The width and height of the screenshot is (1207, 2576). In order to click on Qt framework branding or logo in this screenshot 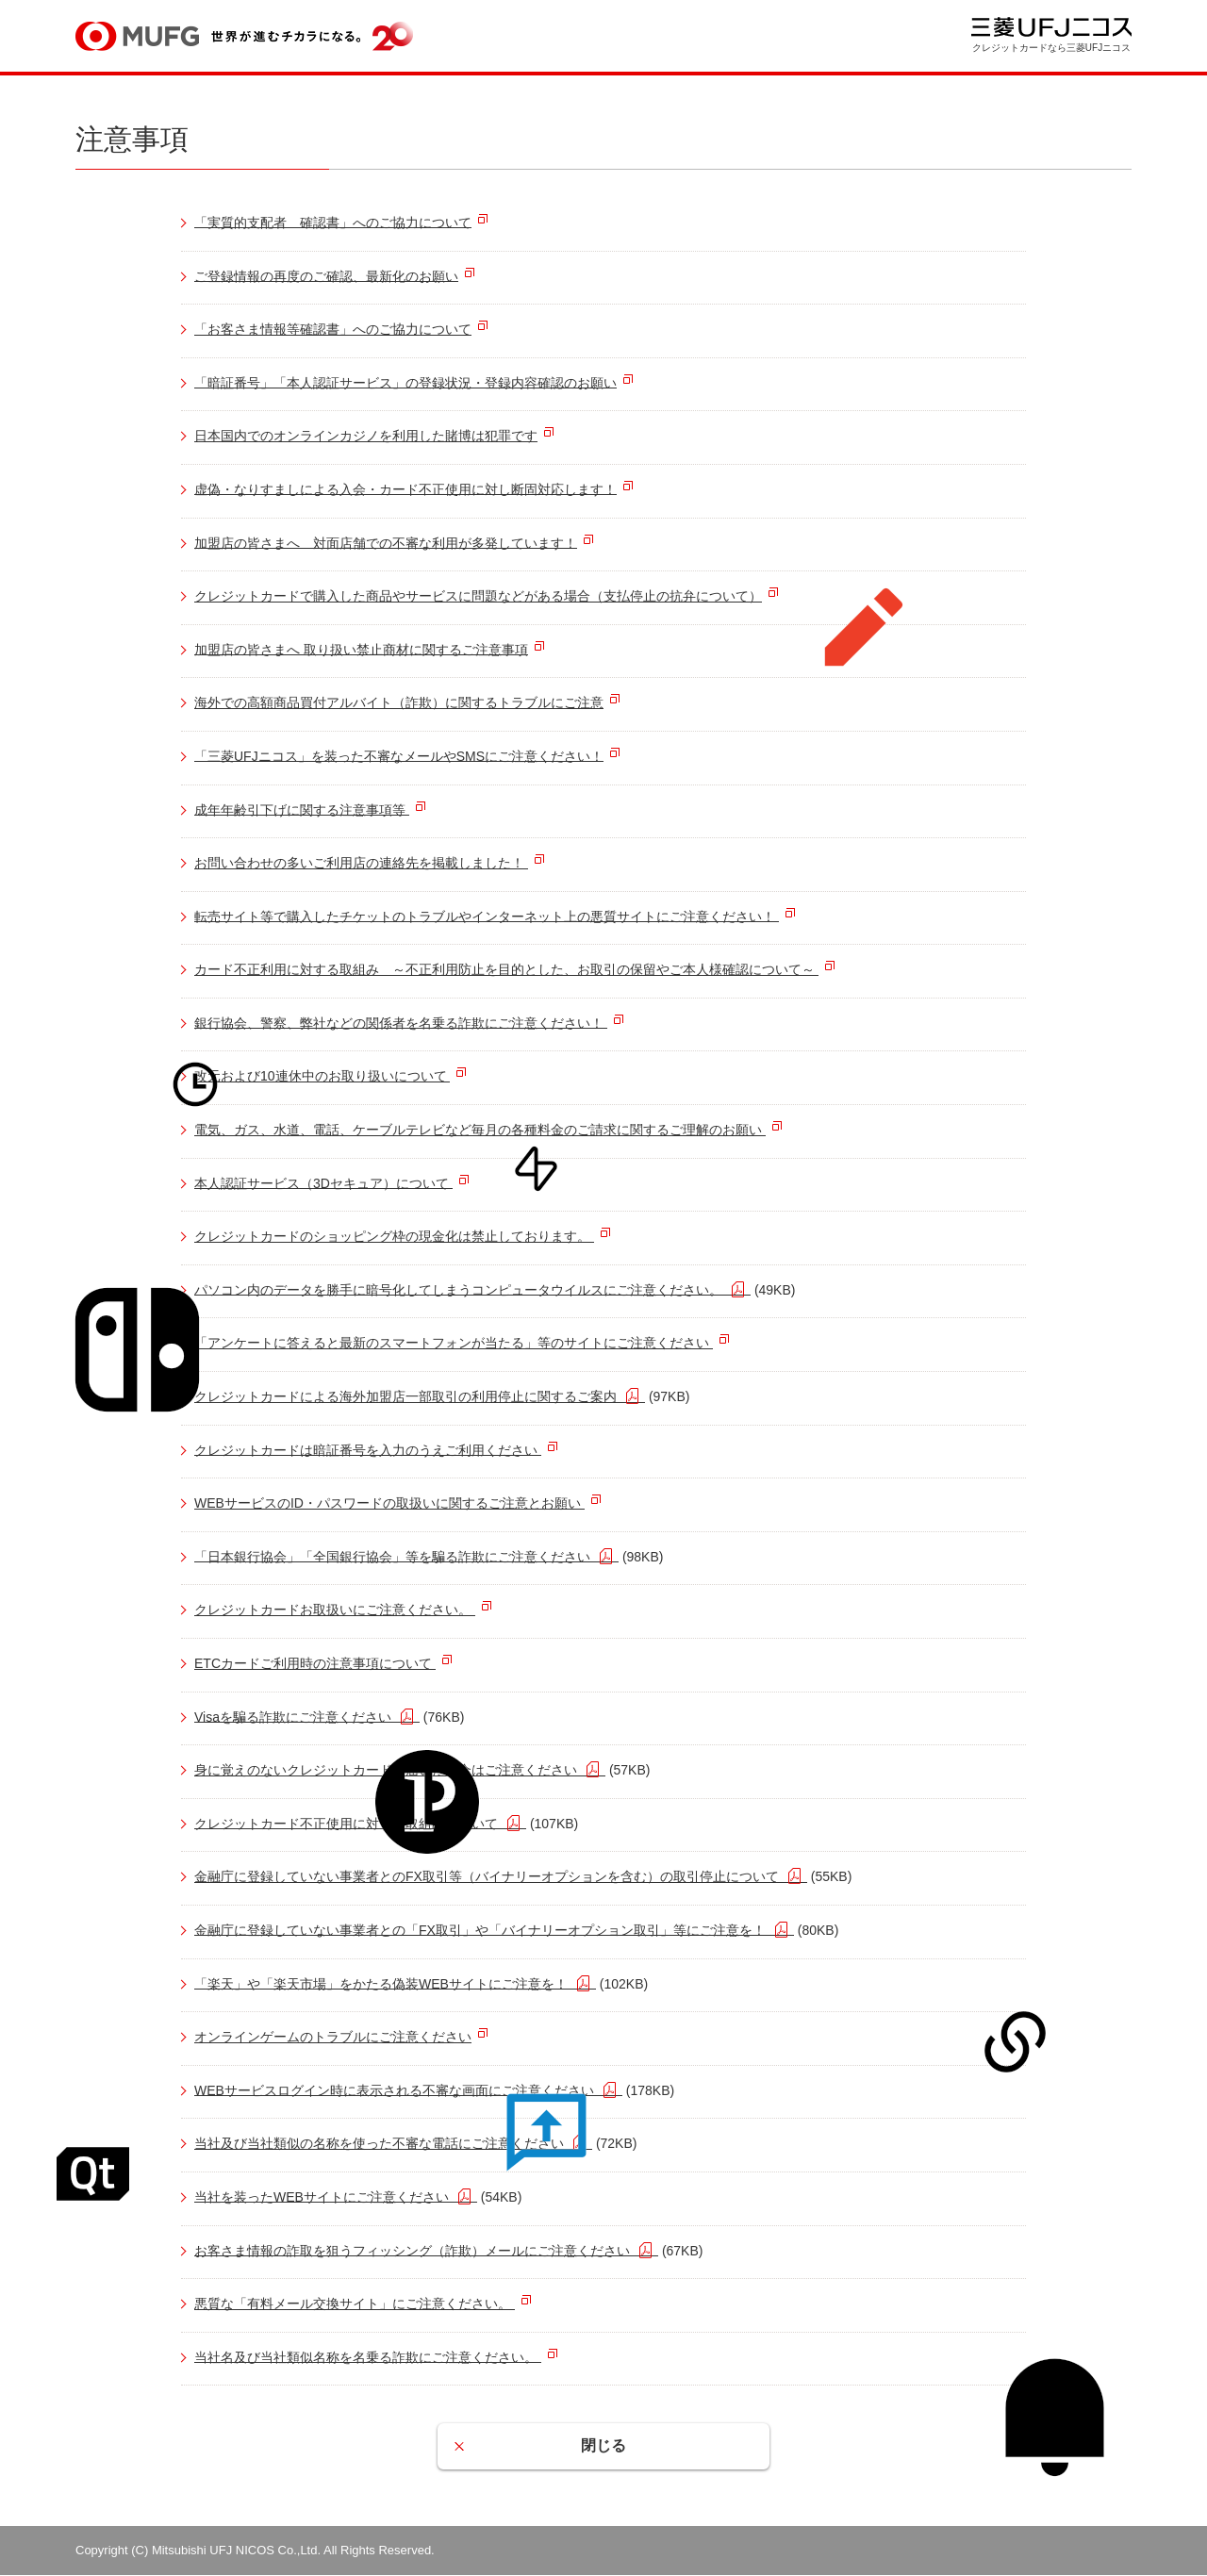, I will do `click(92, 2173)`.